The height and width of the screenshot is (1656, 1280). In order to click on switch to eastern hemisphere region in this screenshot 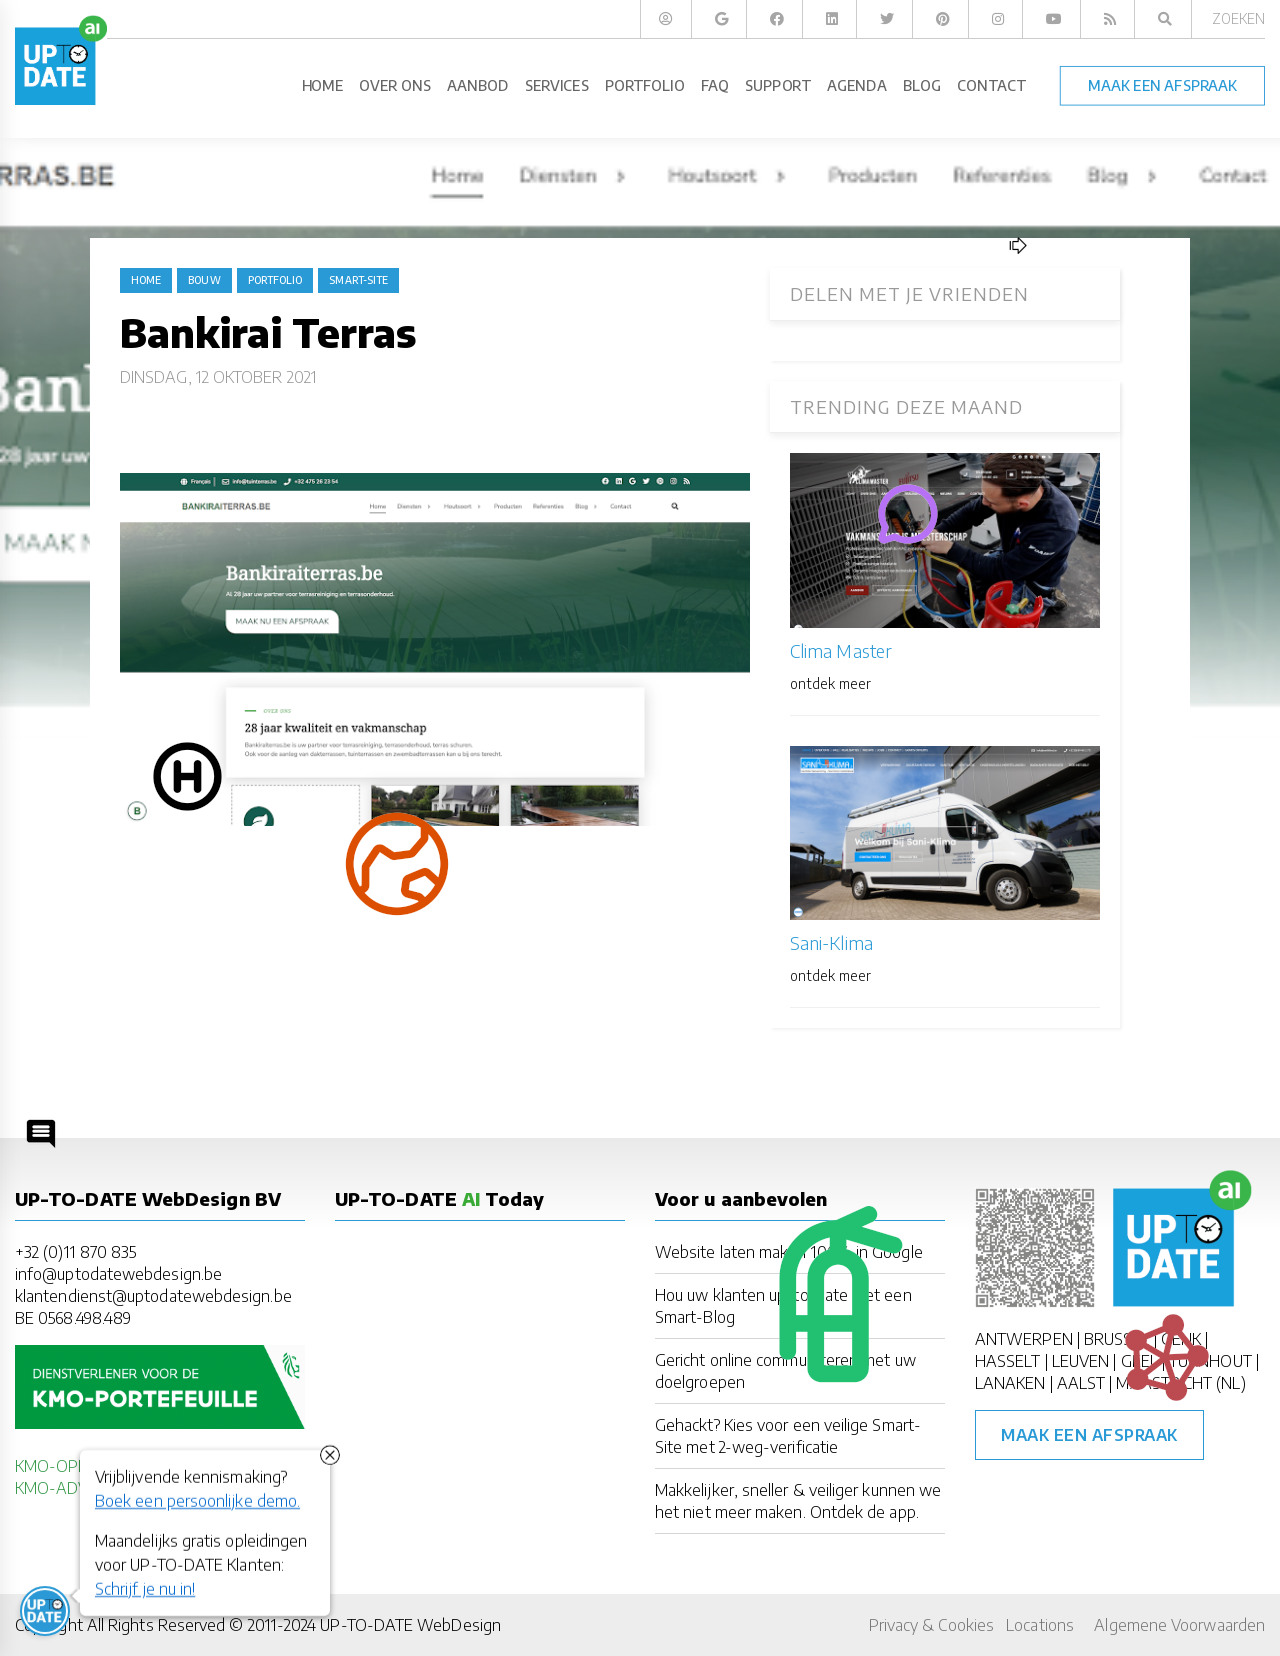, I will do `click(397, 864)`.